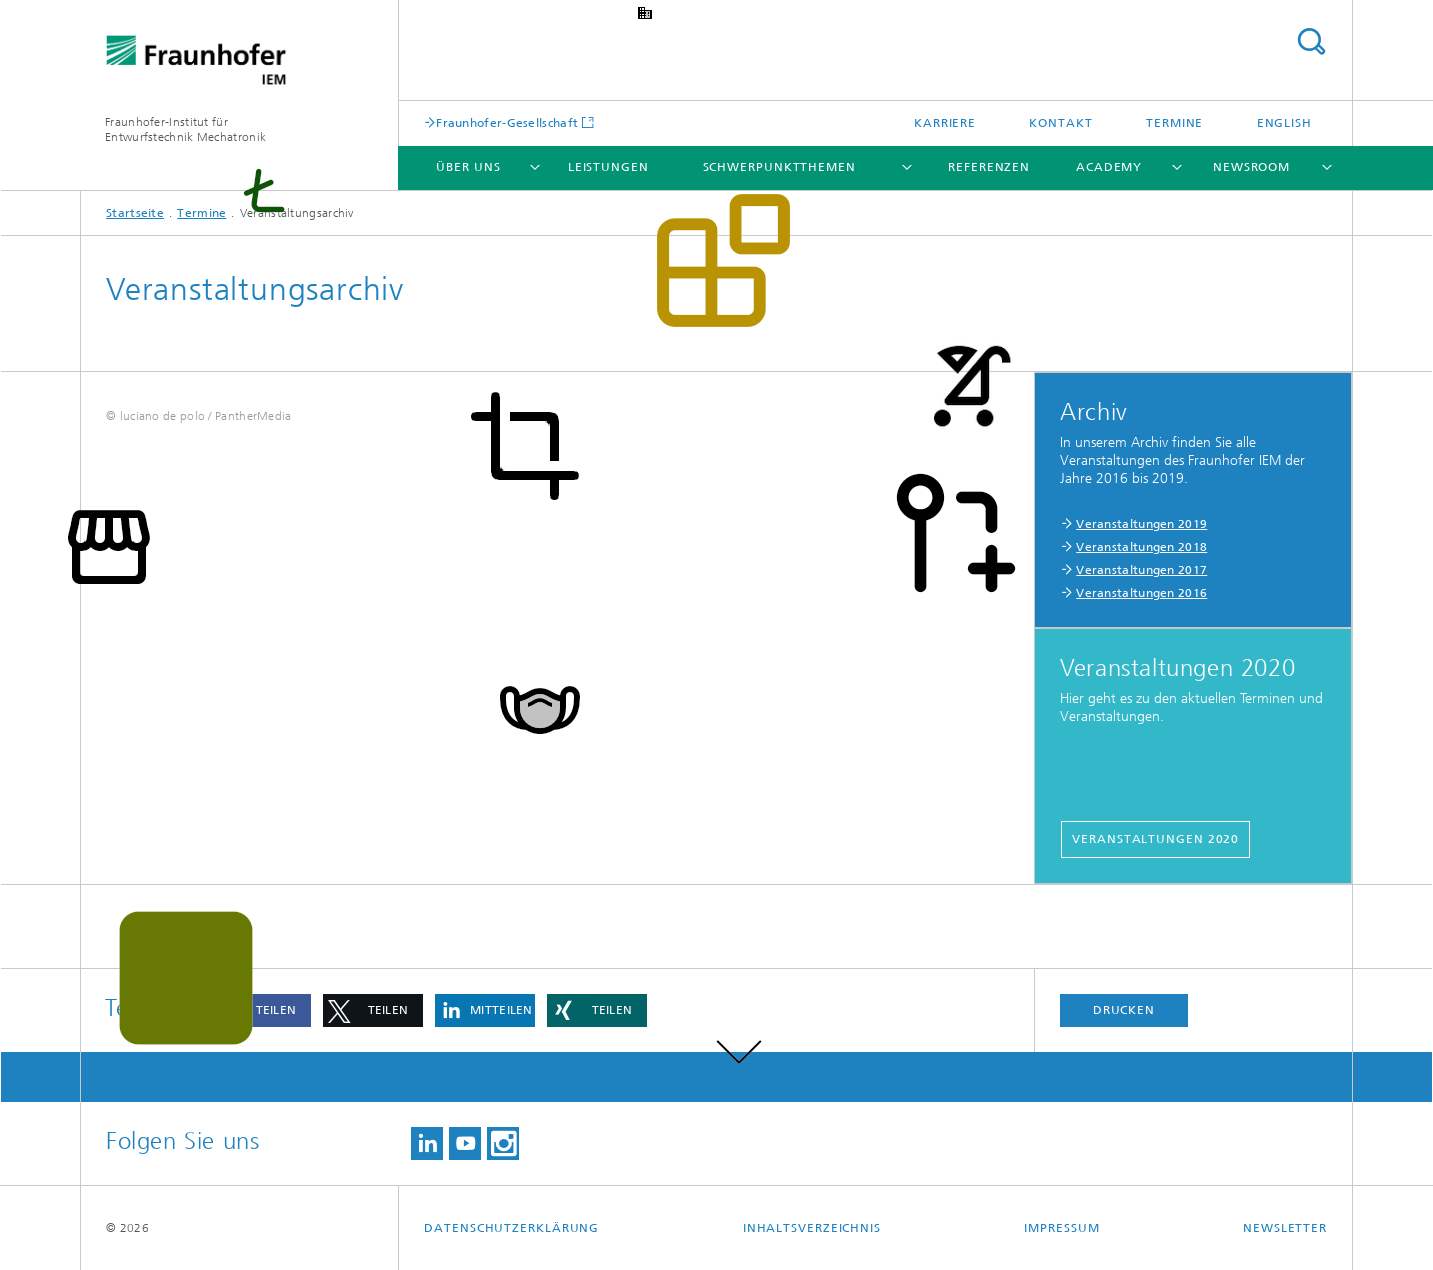 Image resolution: width=1433 pixels, height=1270 pixels. I want to click on indicates stroller-friendly or family amenities available, so click(968, 384).